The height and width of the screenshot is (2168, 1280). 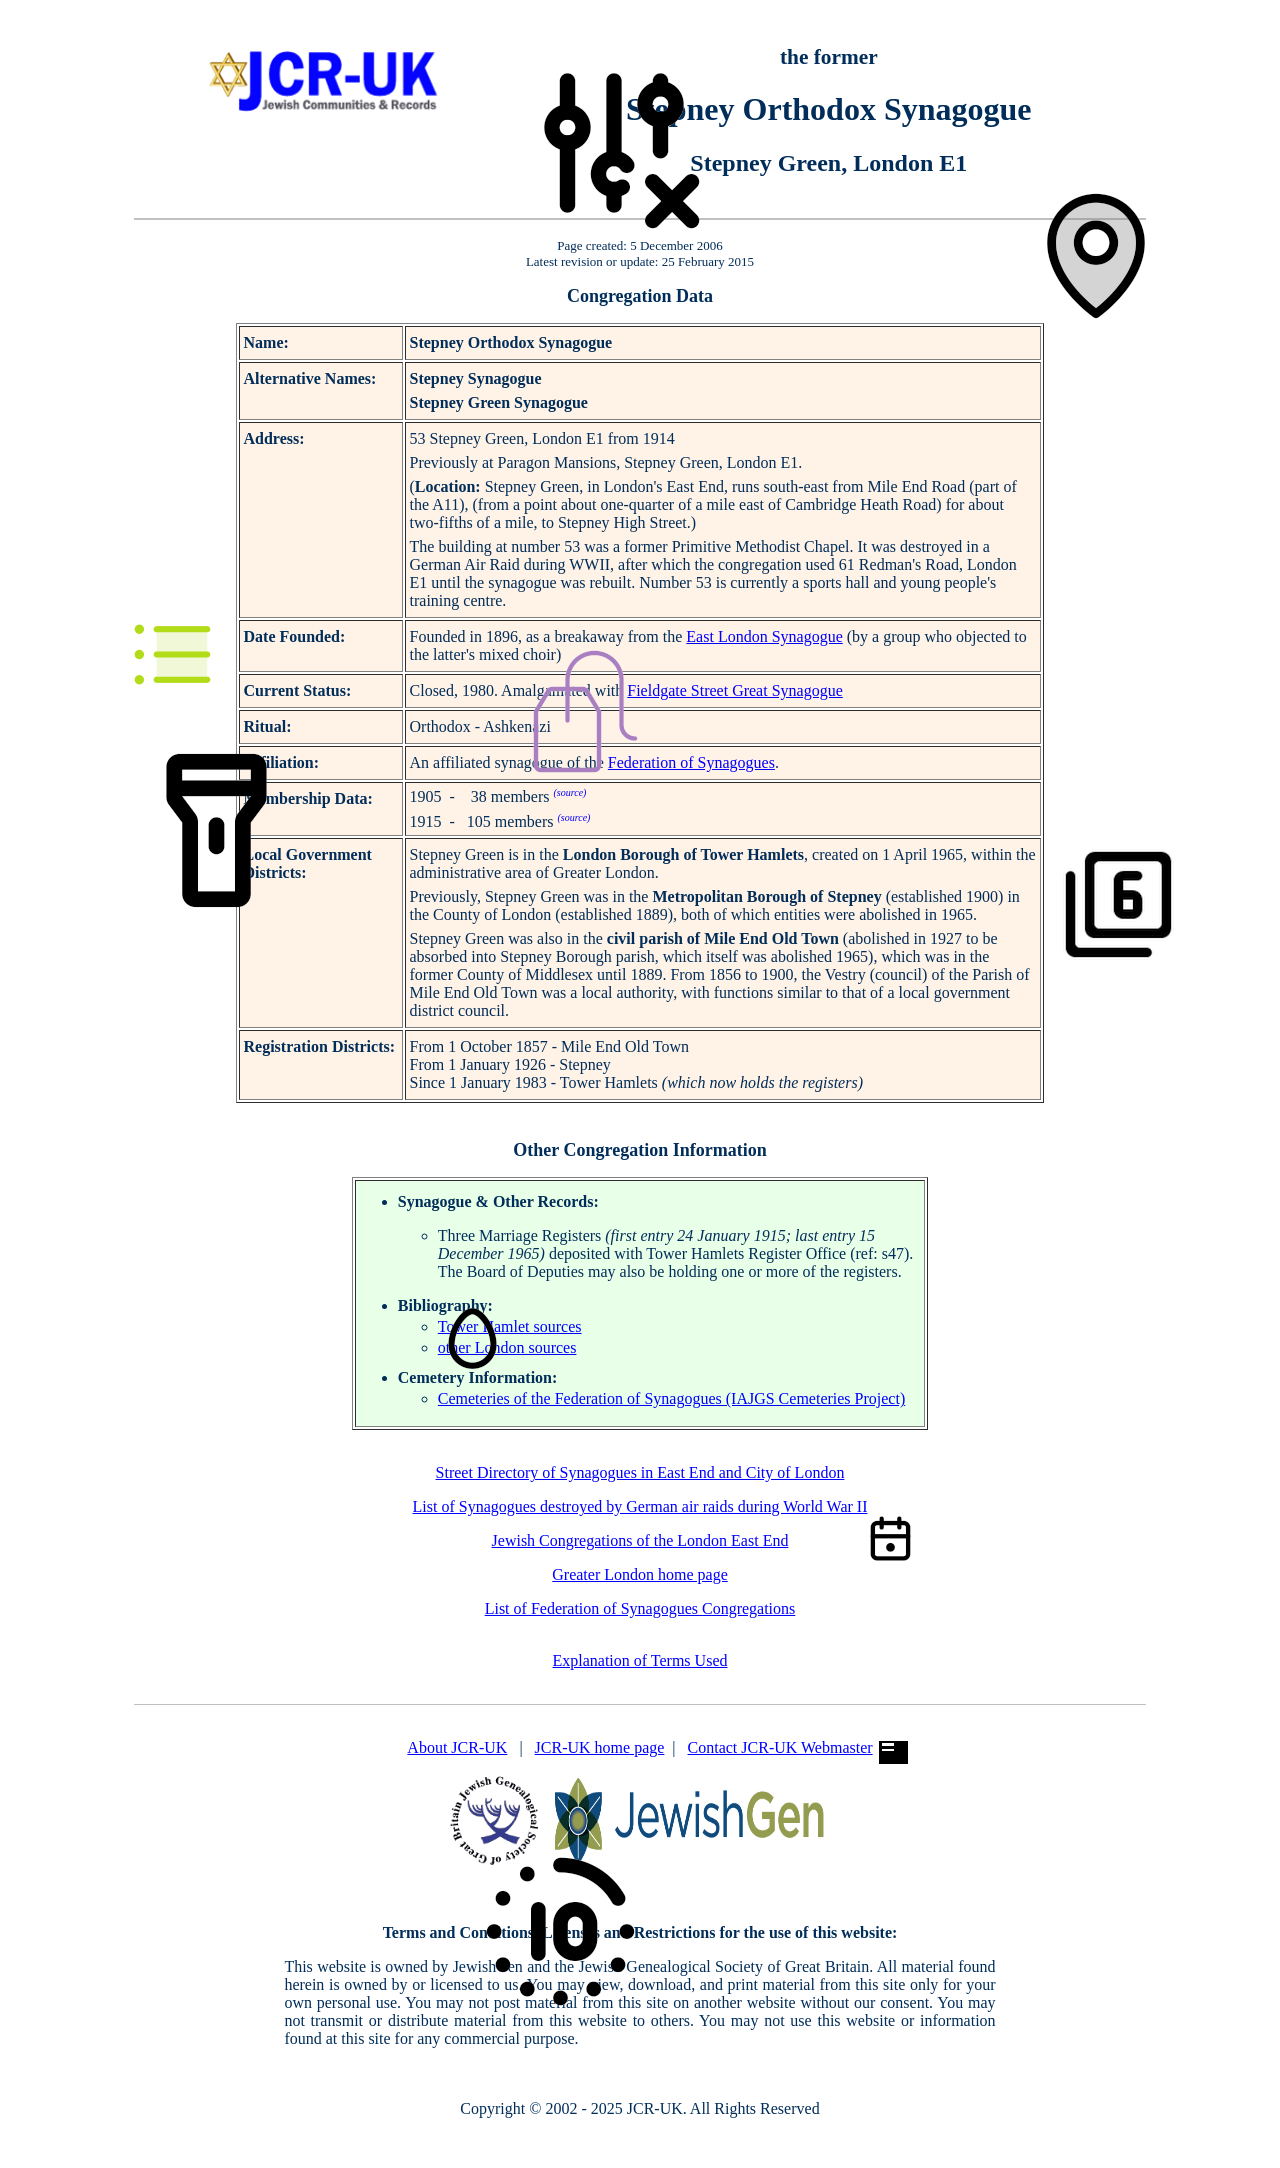 What do you see at coordinates (581, 716) in the screenshot?
I see `browse tea or hot beverage options` at bounding box center [581, 716].